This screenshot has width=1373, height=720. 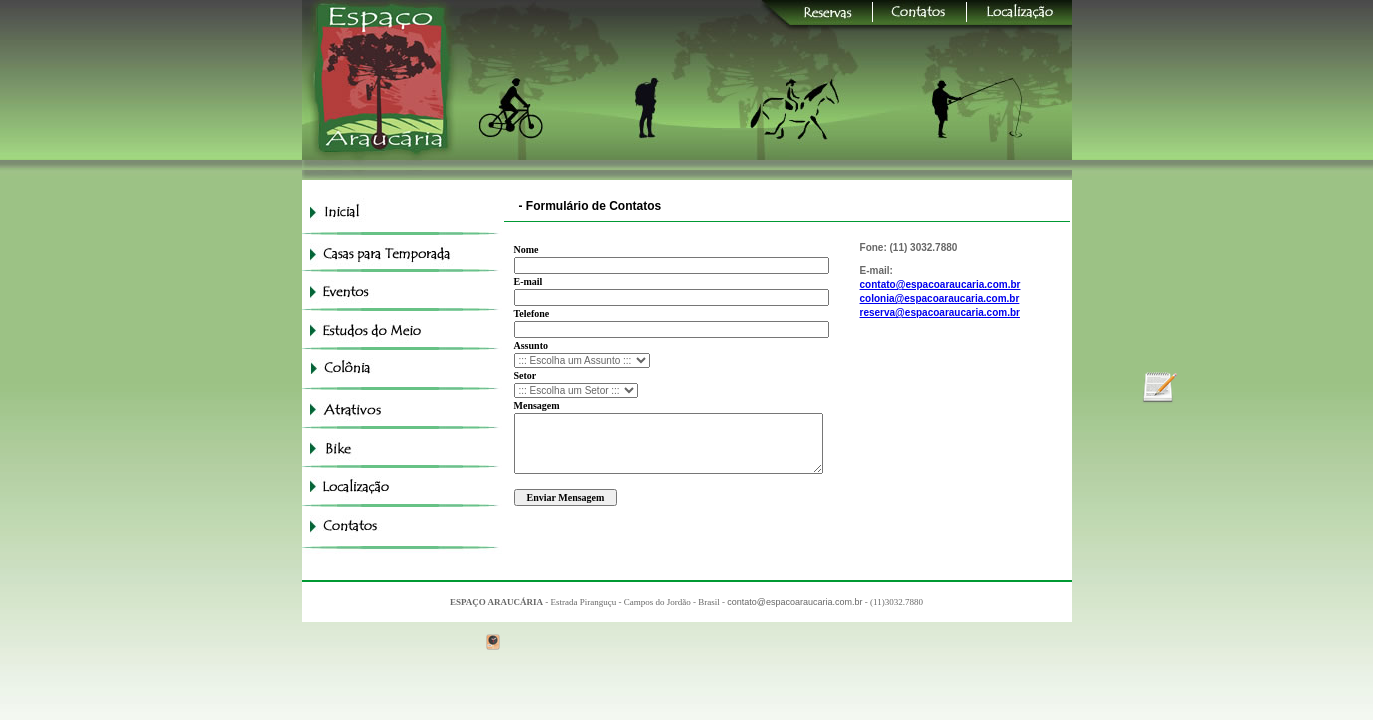 What do you see at coordinates (493, 642) in the screenshot?
I see `indicates package manager is waiting or queued` at bounding box center [493, 642].